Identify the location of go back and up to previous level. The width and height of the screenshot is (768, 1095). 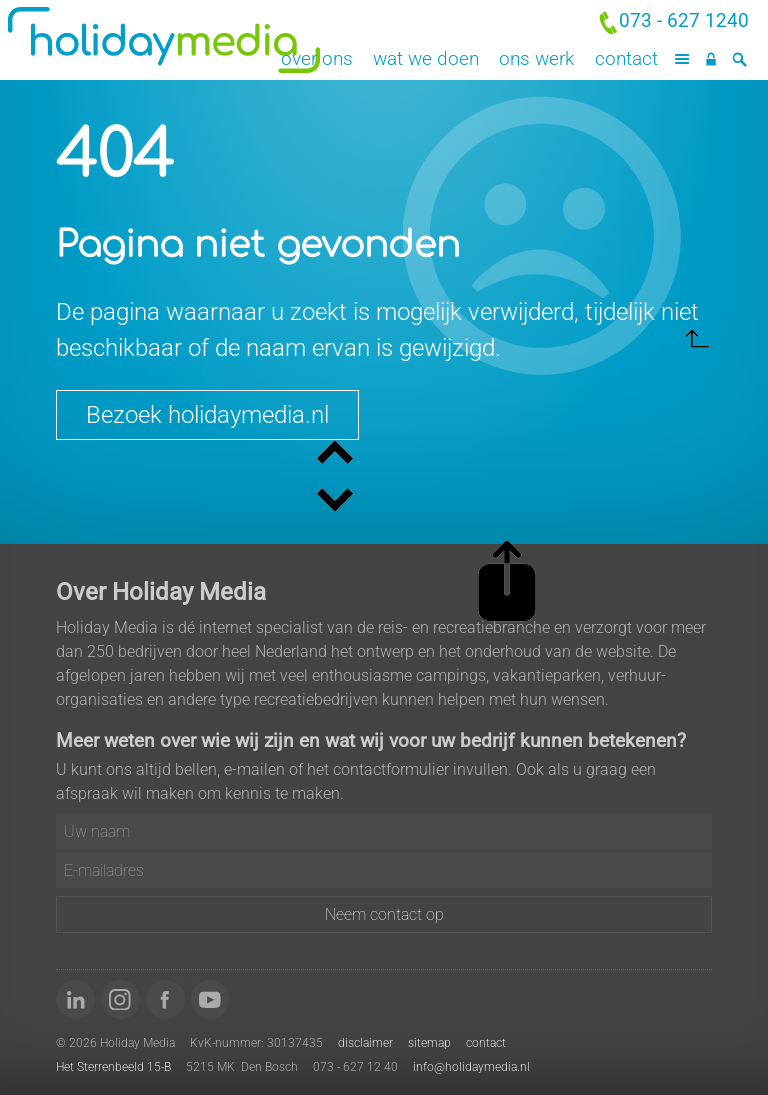
(696, 339).